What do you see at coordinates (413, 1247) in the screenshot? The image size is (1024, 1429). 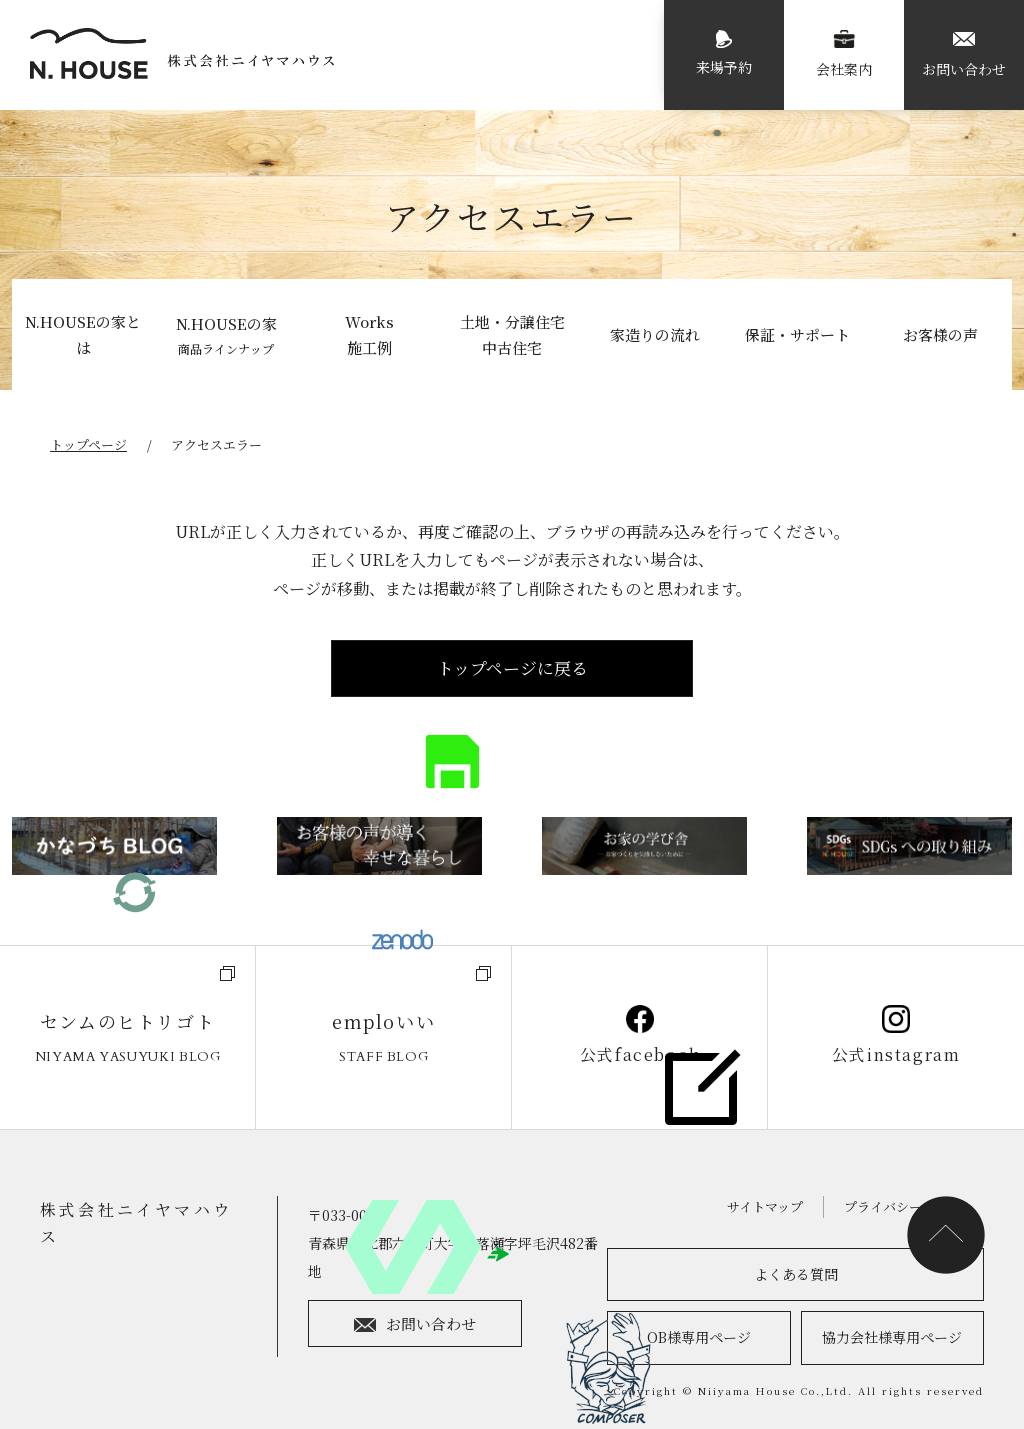 I see `polymer project logo` at bounding box center [413, 1247].